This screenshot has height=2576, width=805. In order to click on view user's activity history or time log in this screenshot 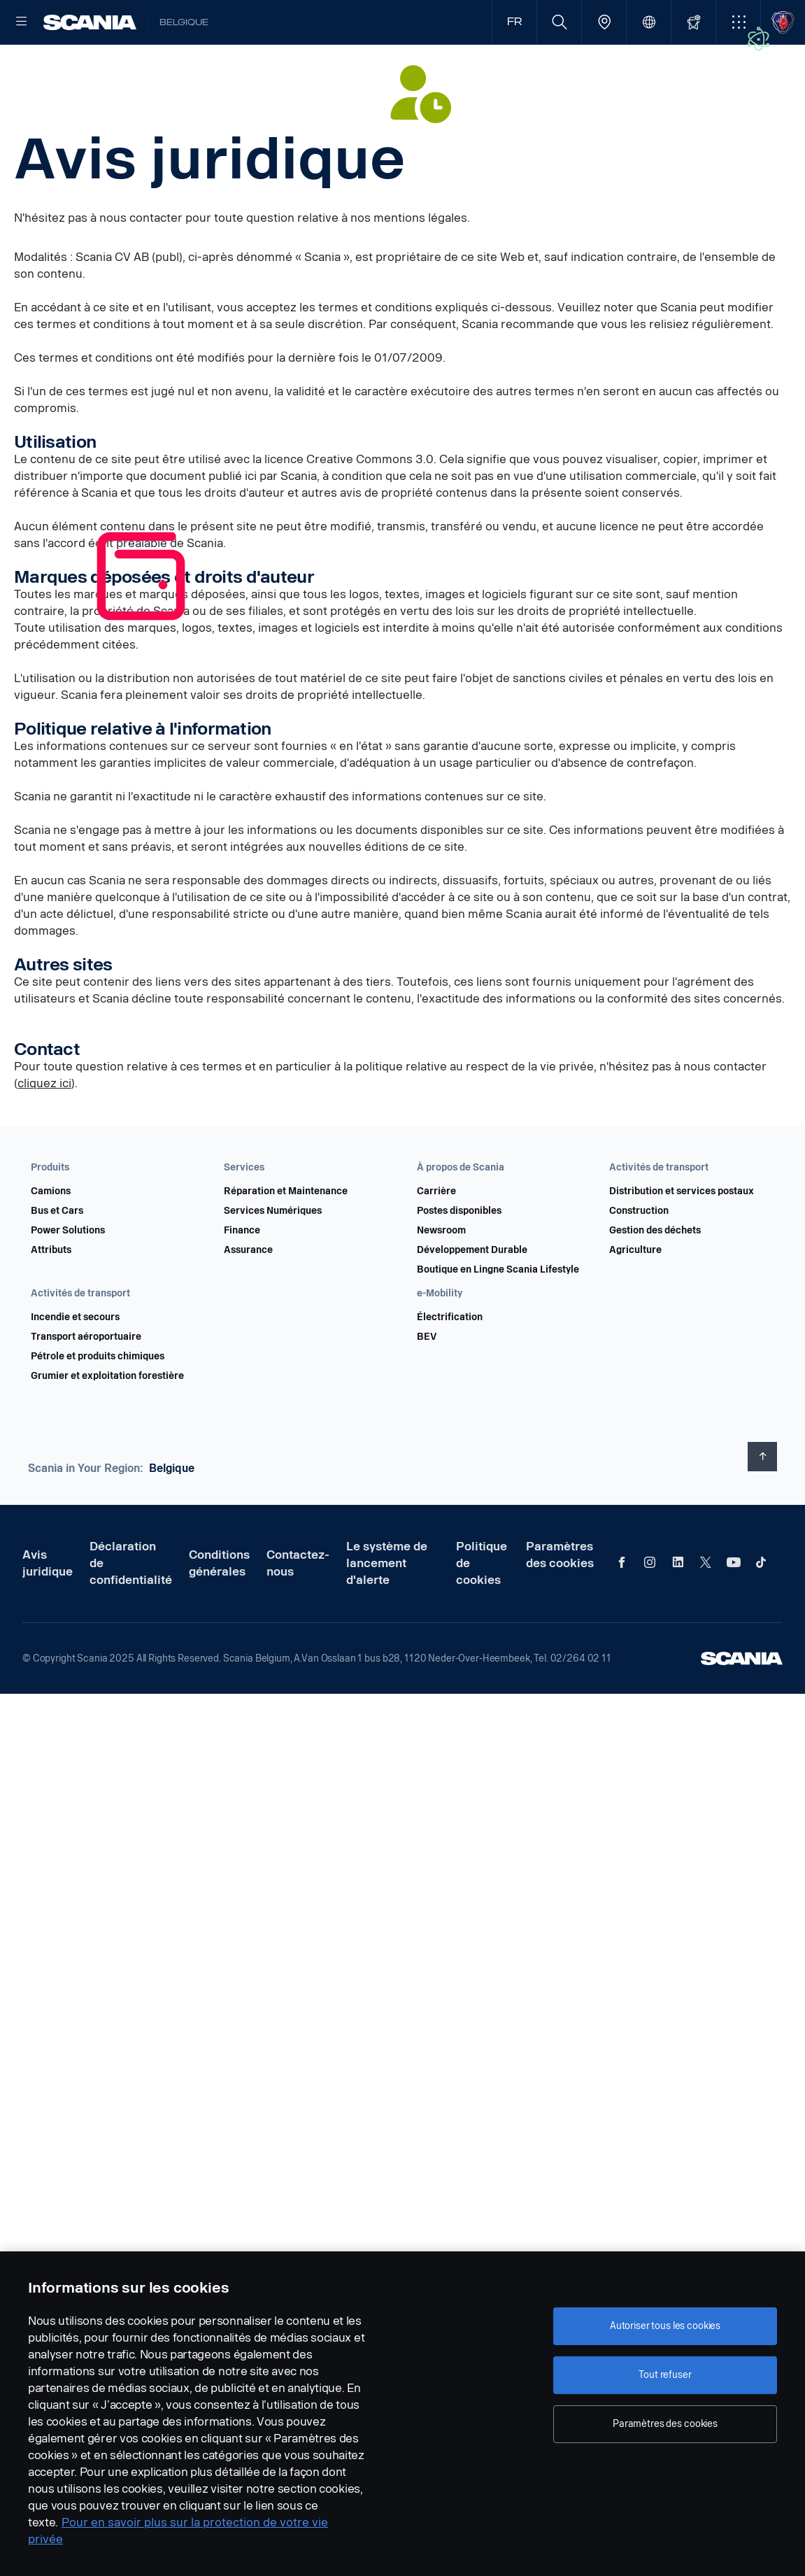, I will do `click(420, 92)`.